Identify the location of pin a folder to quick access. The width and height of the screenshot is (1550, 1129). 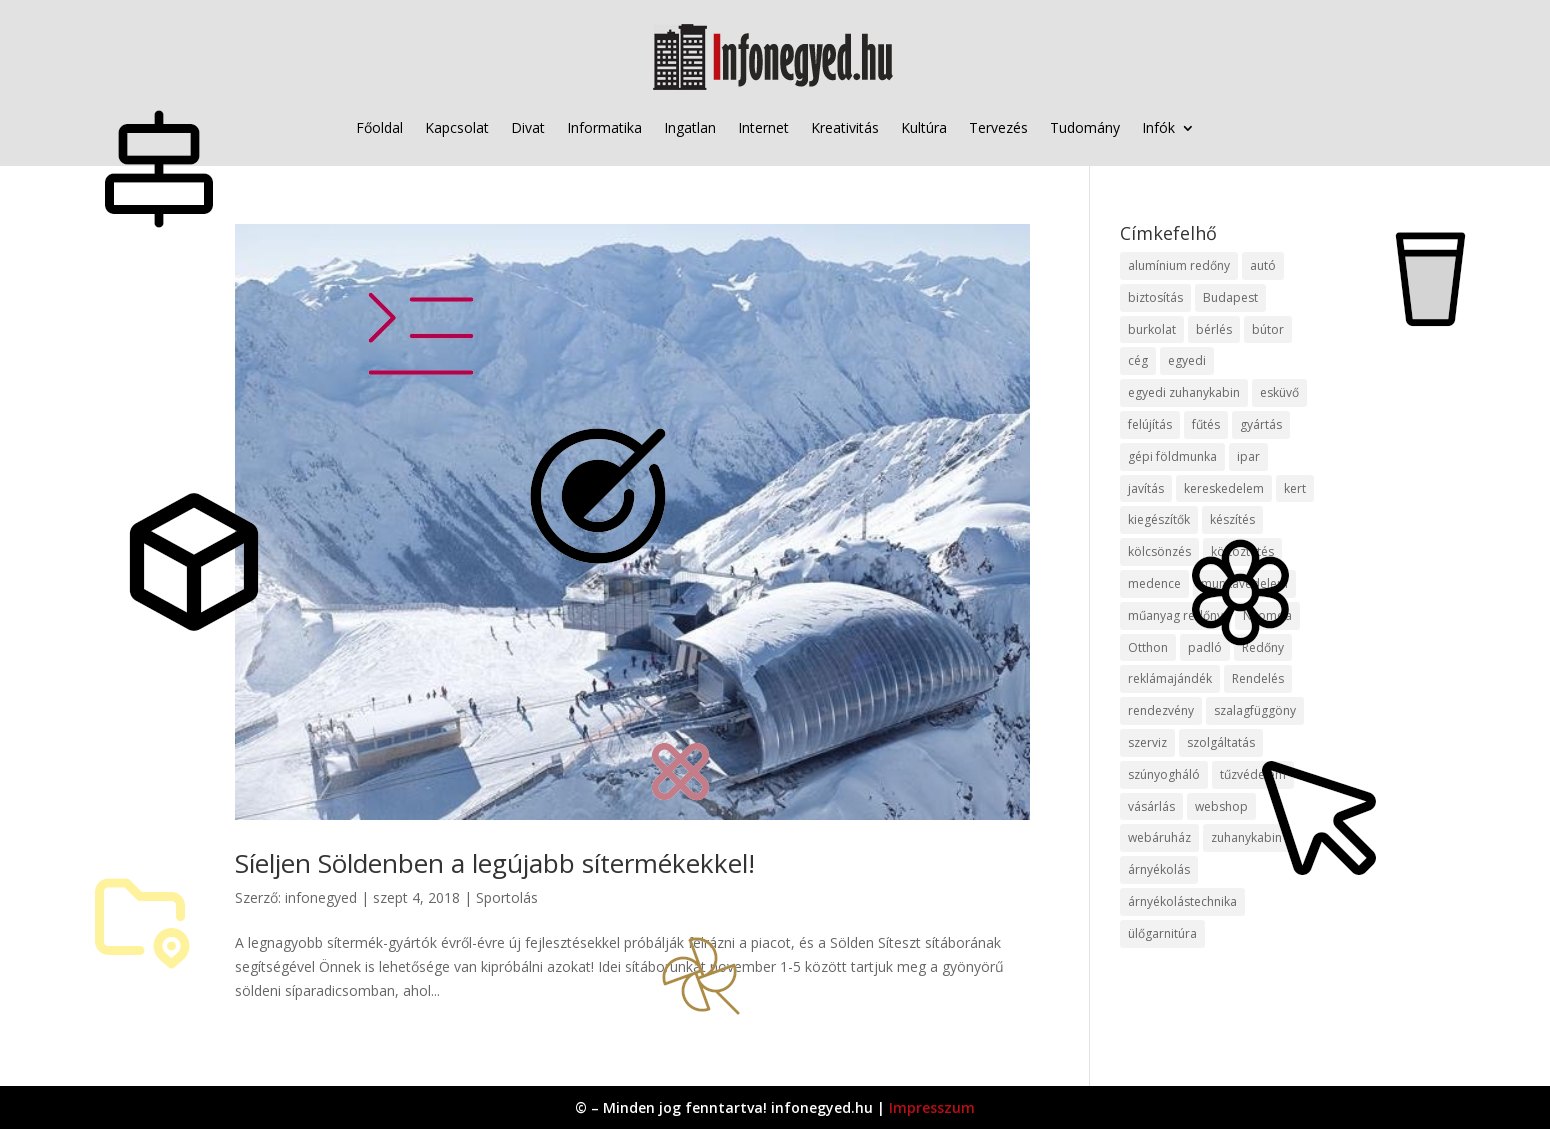
(140, 919).